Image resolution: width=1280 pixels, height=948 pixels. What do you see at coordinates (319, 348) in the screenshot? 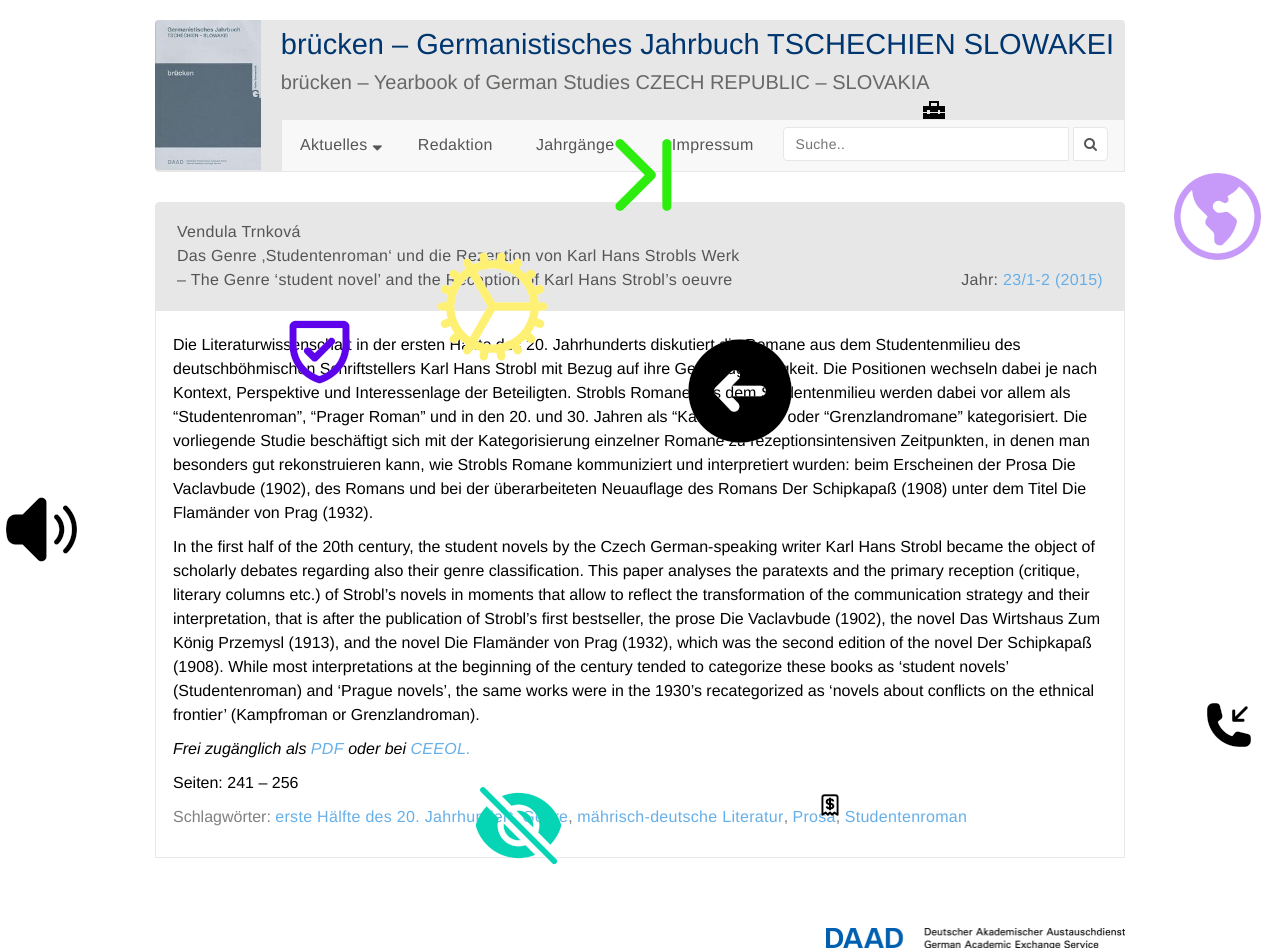
I see `indicates verified security or protection status` at bounding box center [319, 348].